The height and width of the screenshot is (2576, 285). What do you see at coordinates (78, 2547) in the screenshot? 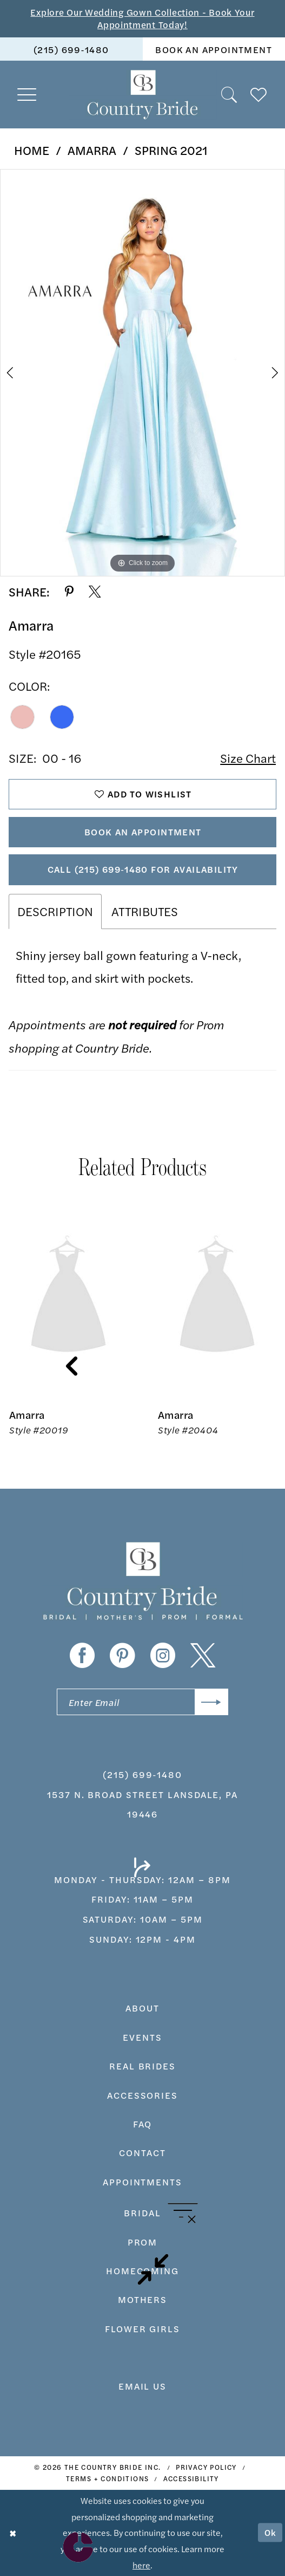
I see `view analytics or statistics breakdown` at bounding box center [78, 2547].